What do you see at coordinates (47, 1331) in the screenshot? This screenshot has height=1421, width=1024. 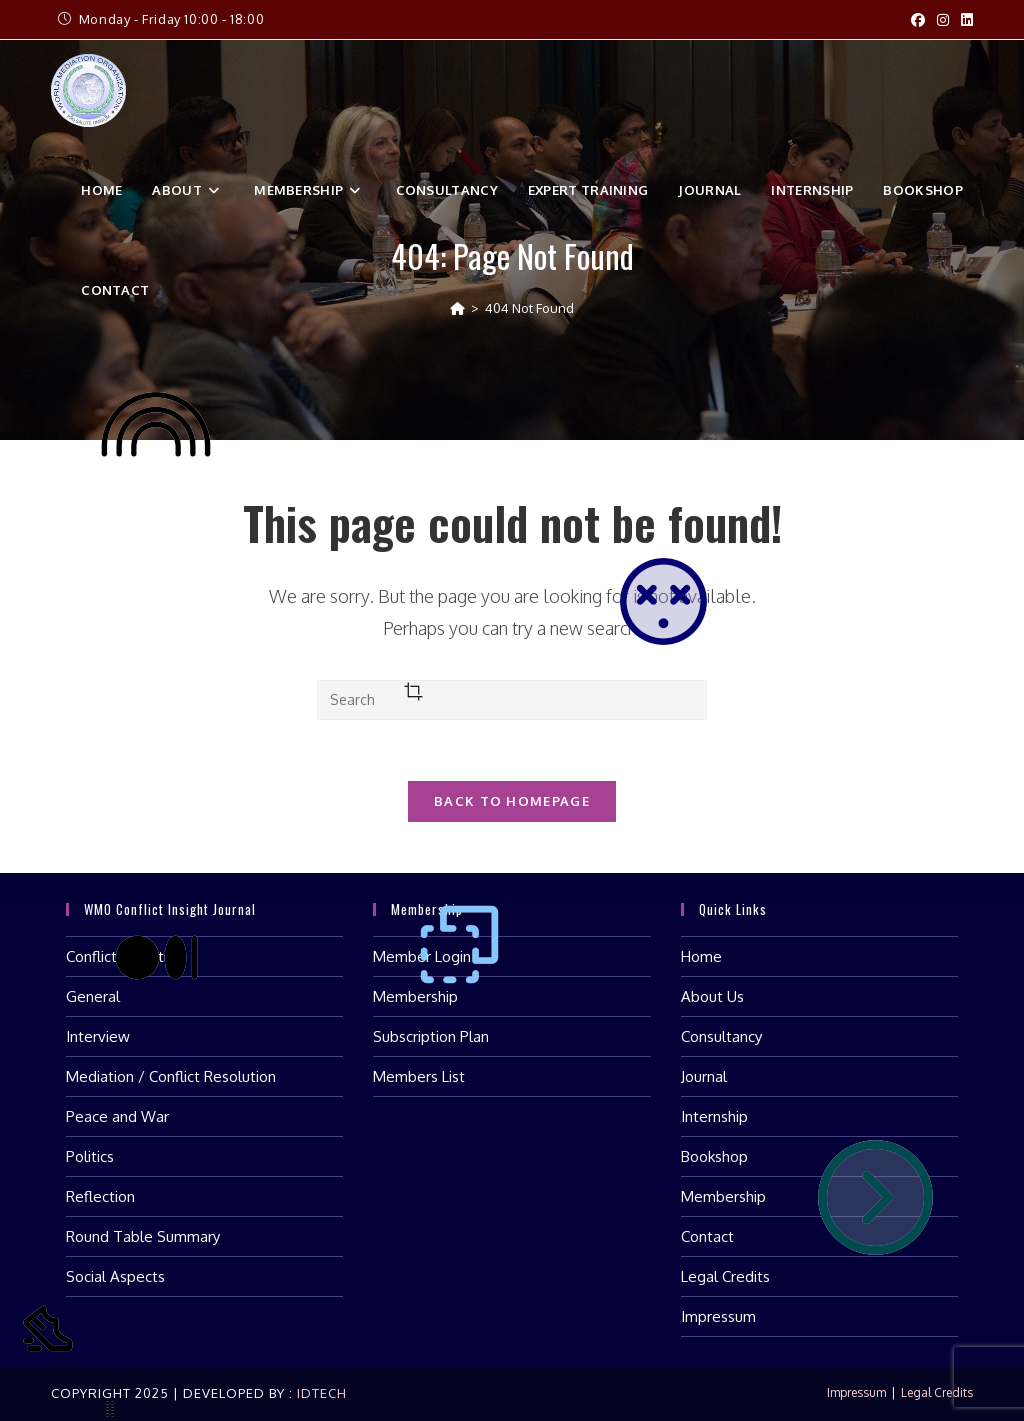 I see `track your running or walking activity` at bounding box center [47, 1331].